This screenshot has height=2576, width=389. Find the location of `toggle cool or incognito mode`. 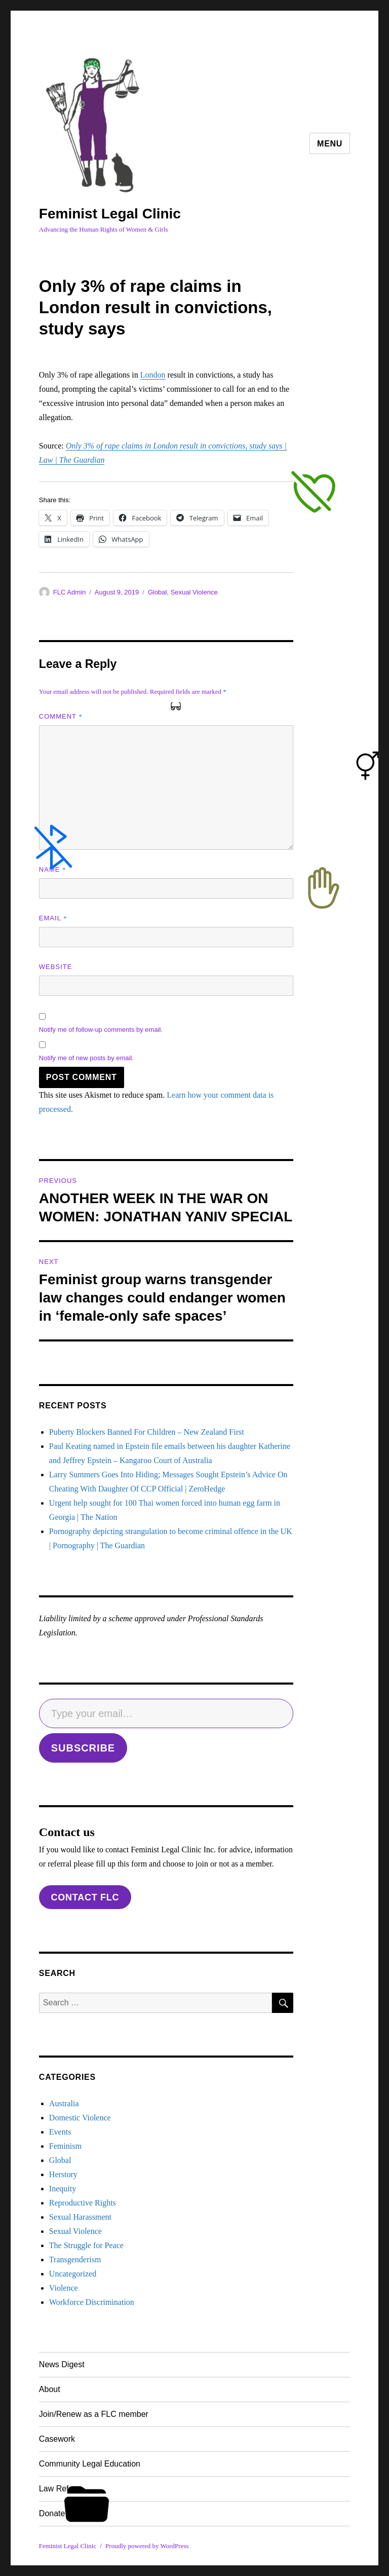

toggle cool or incognito mode is located at coordinates (176, 706).